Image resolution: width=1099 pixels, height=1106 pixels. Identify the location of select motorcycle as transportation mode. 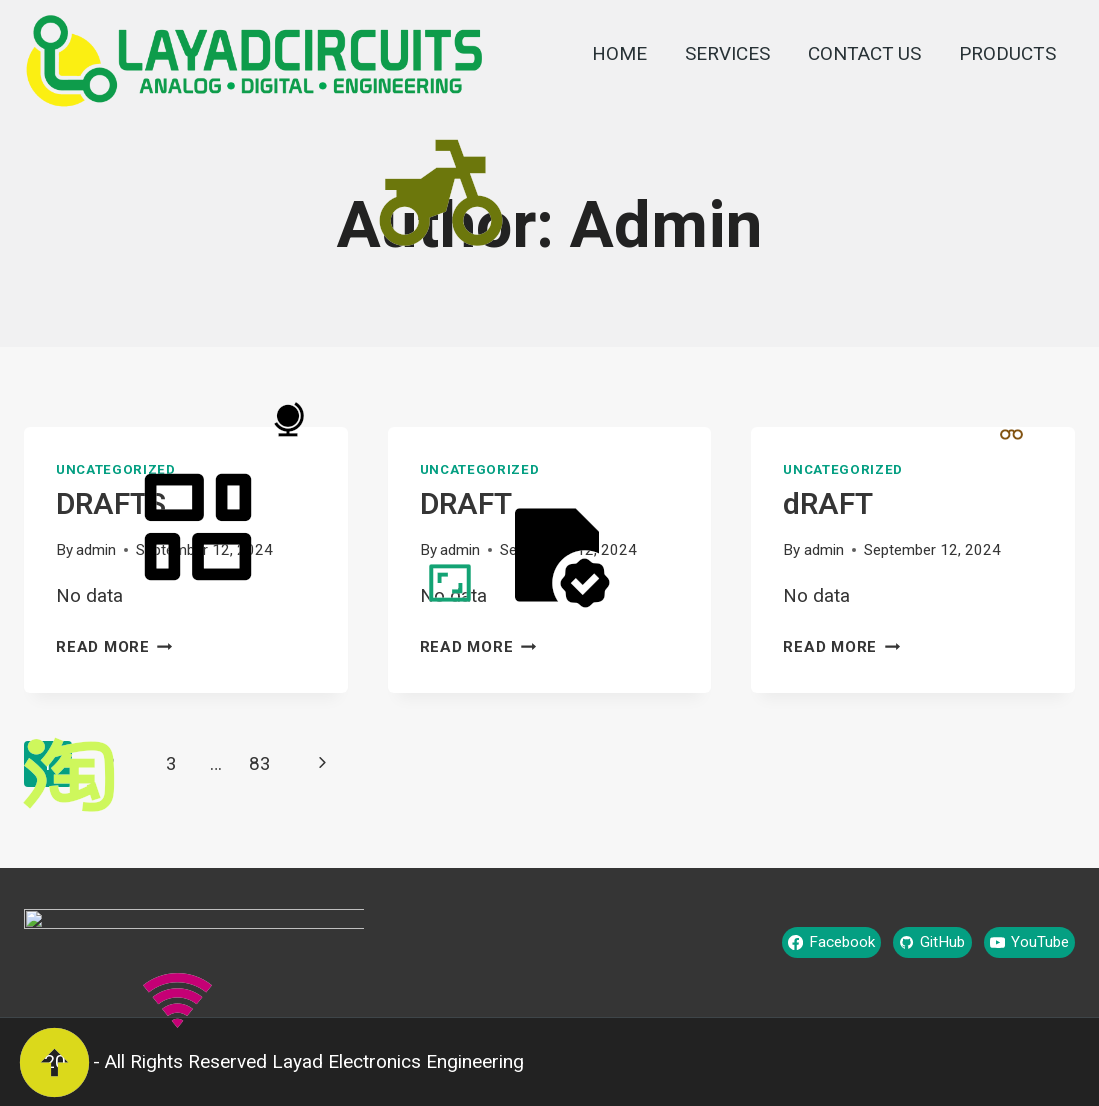
(441, 190).